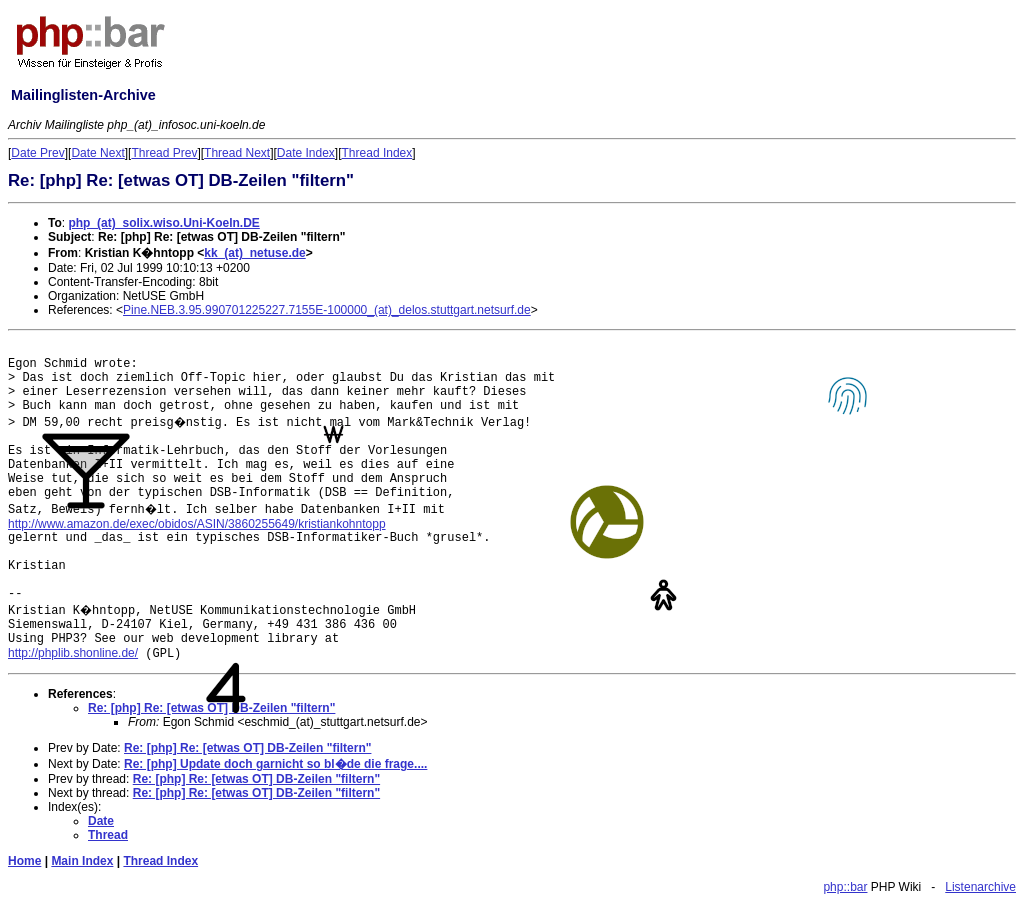 The width and height of the screenshot is (1024, 906). I want to click on authenticate with biometric fingerprint, so click(848, 396).